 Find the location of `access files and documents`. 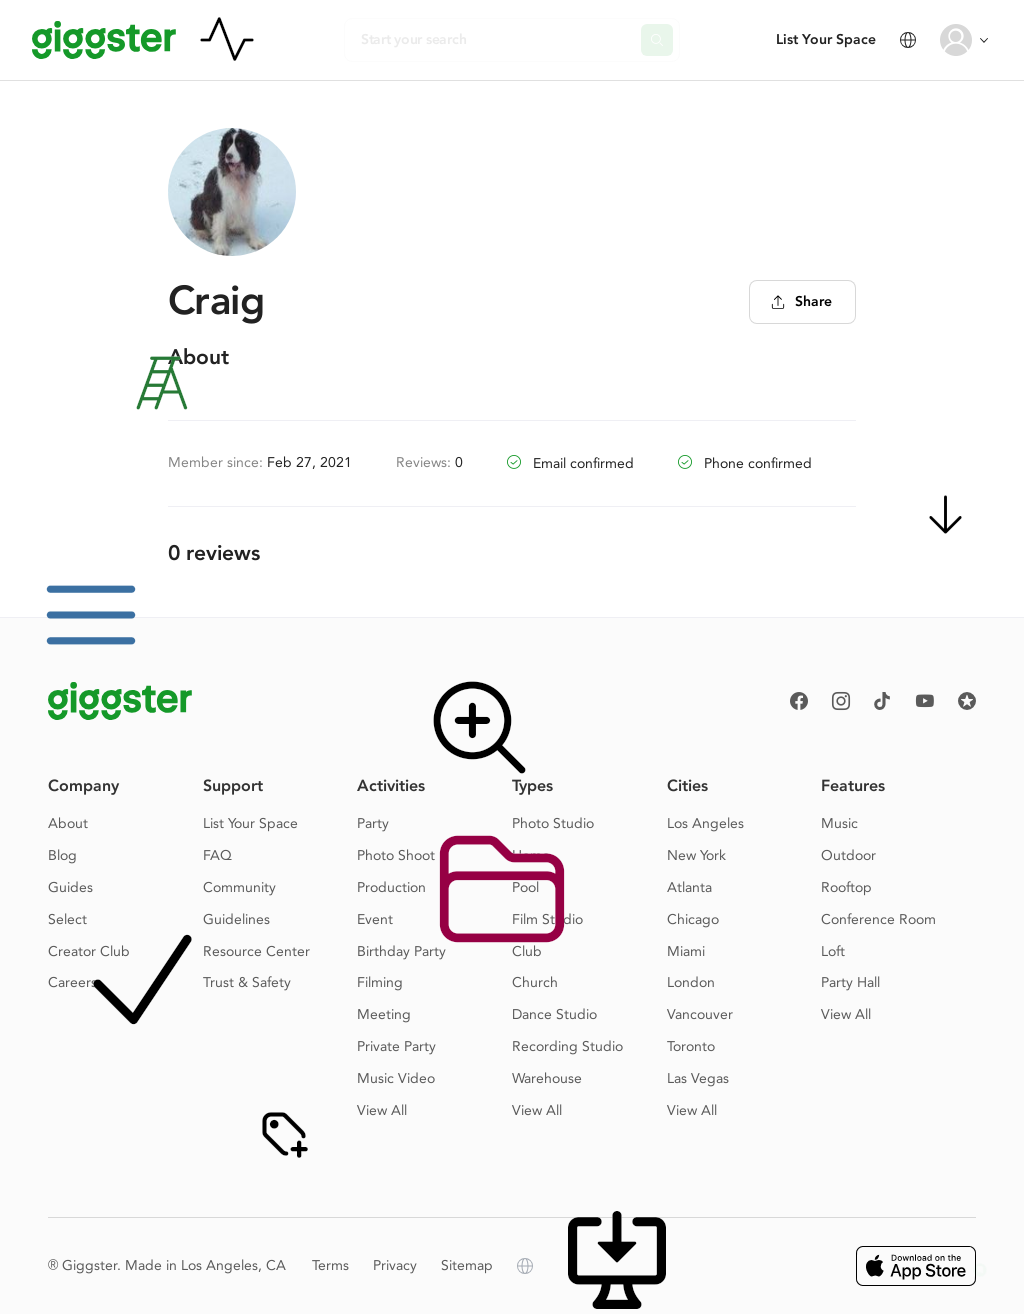

access files and documents is located at coordinates (502, 889).